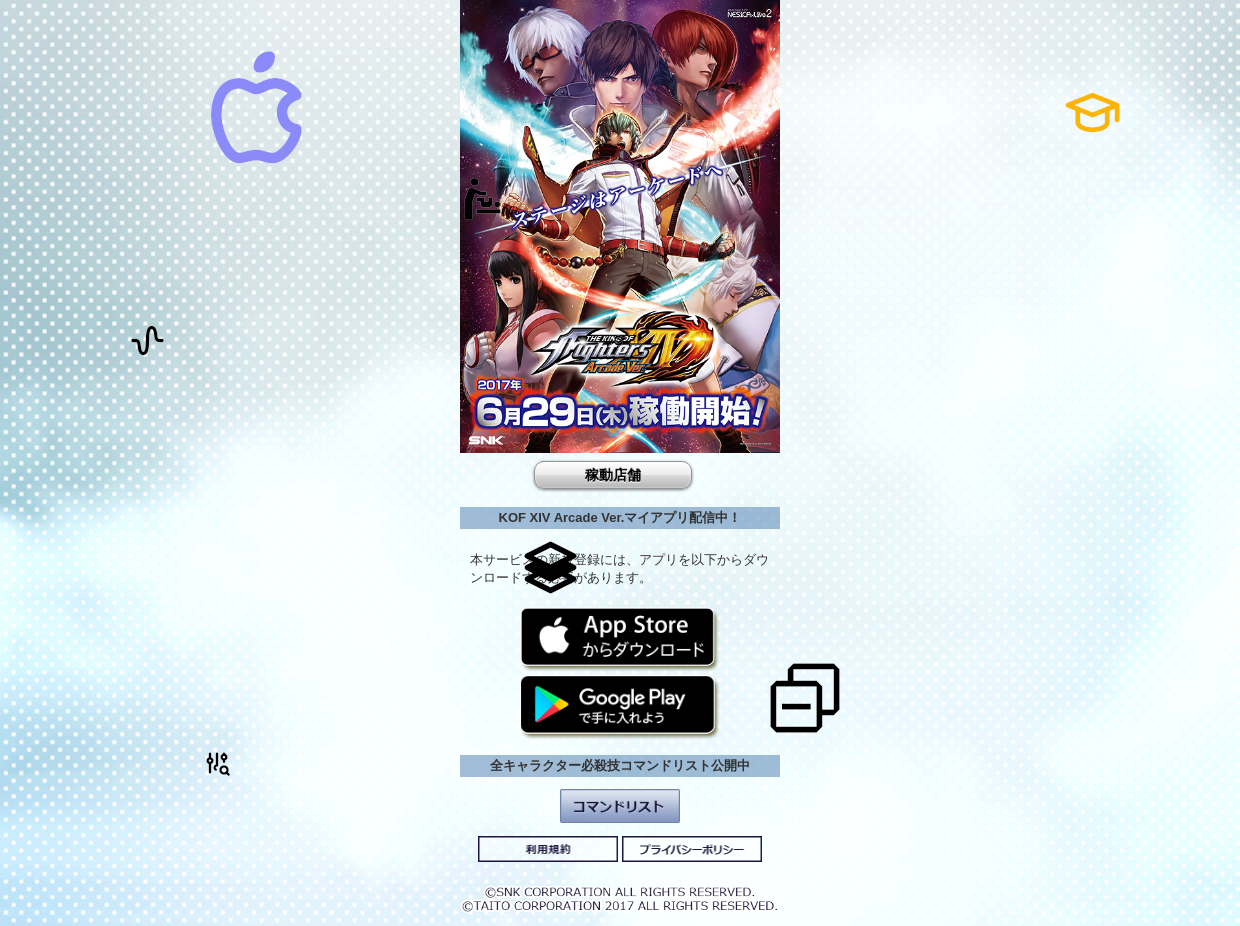 Image resolution: width=1240 pixels, height=926 pixels. What do you see at coordinates (1092, 112) in the screenshot?
I see `access education or school-related features` at bounding box center [1092, 112].